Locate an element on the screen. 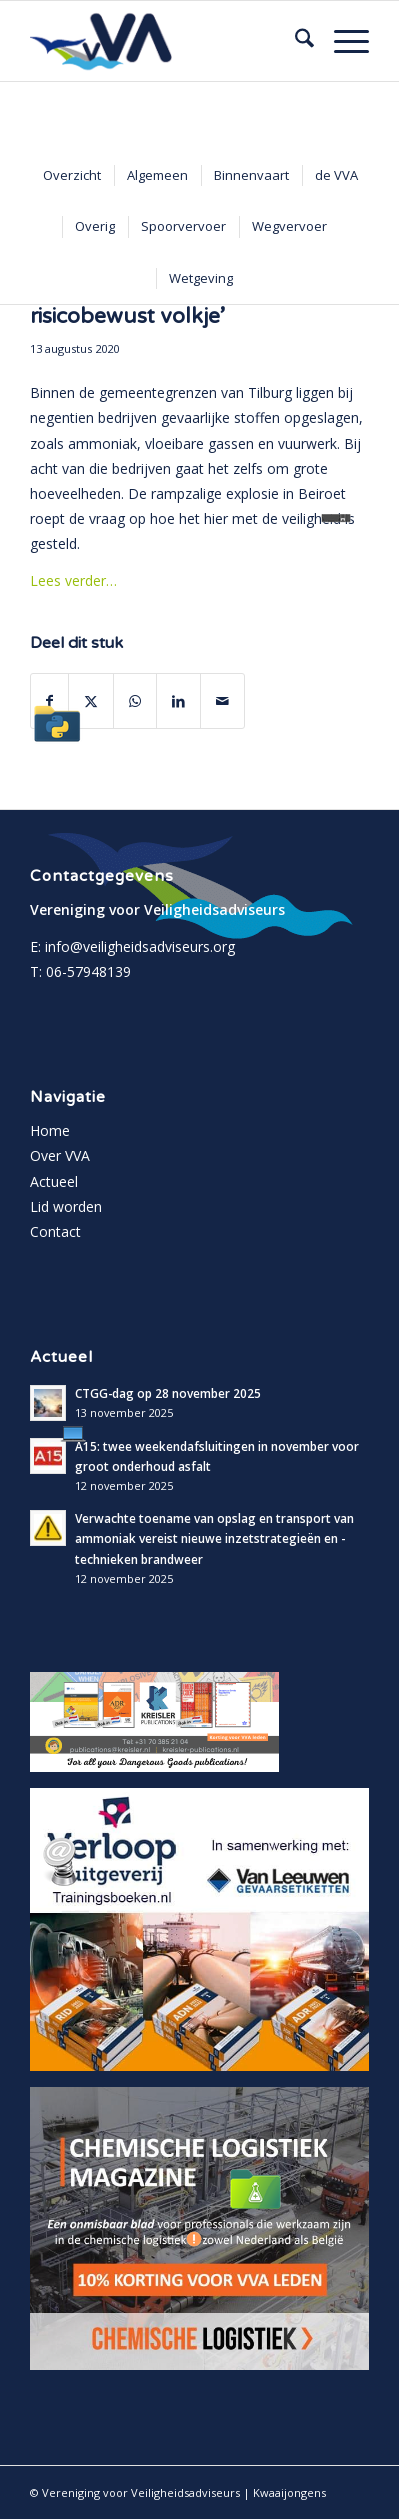 Image resolution: width=399 pixels, height=2519 pixels. macbook air device icon in system preferences is located at coordinates (73, 1432).